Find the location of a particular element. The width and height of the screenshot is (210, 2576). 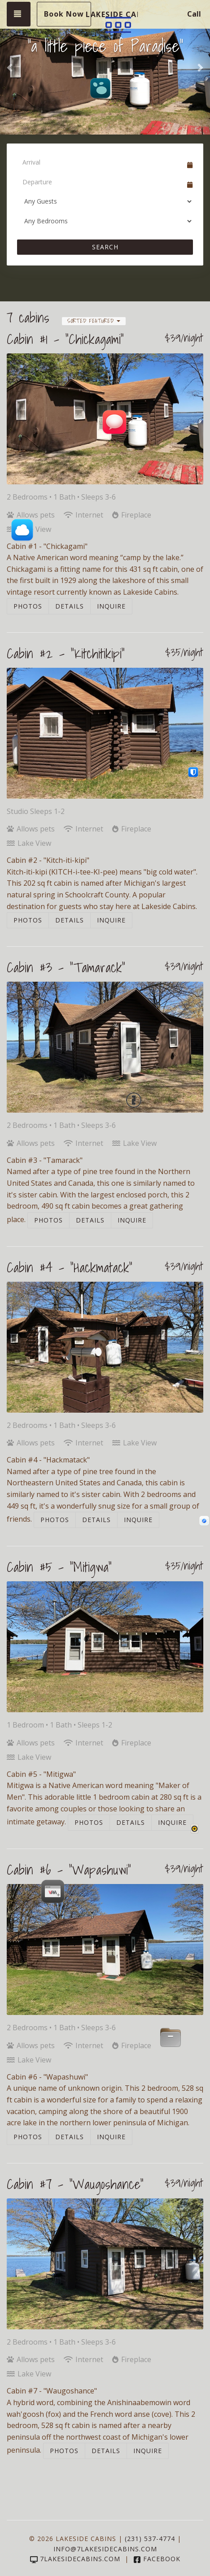

open rhythmbox music player is located at coordinates (194, 1828).